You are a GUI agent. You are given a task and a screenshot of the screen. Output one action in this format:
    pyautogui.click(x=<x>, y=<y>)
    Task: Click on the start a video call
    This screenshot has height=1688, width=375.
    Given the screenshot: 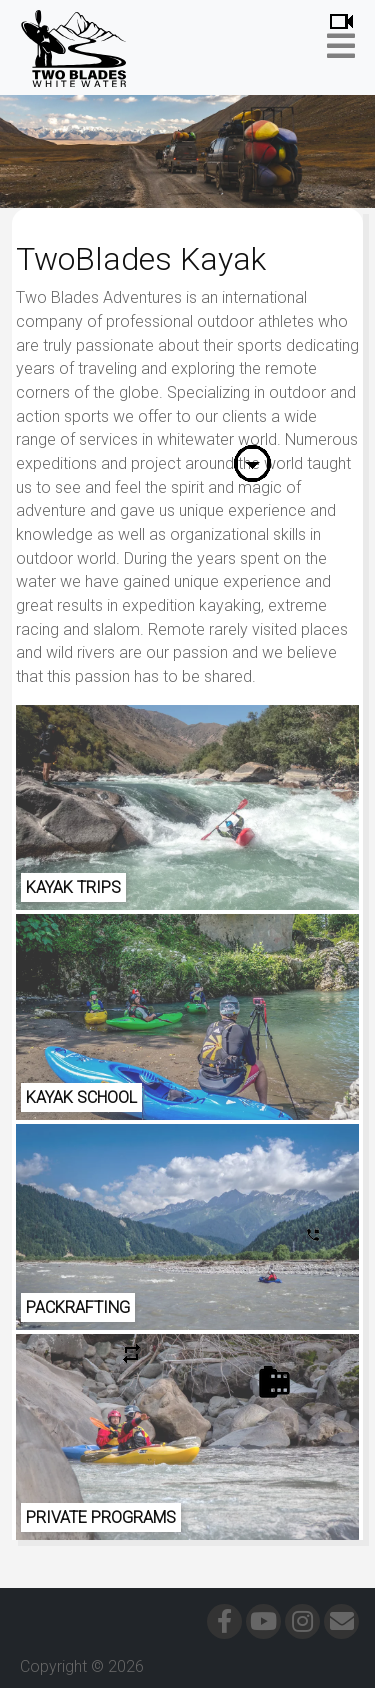 What is the action you would take?
    pyautogui.click(x=341, y=21)
    